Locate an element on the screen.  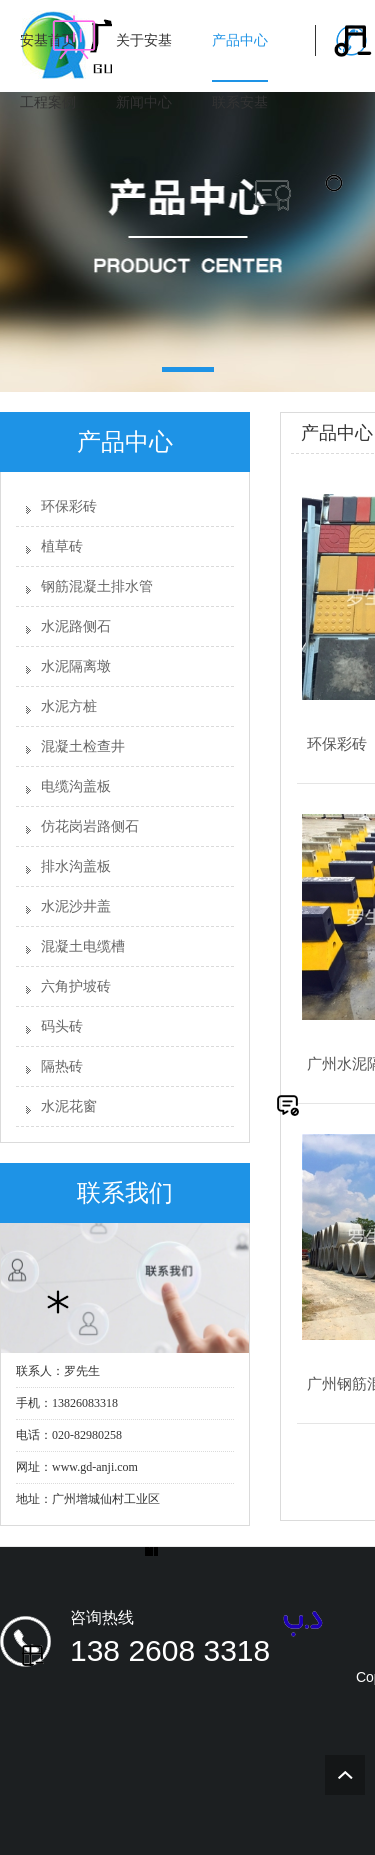
indicates a required field in a form is located at coordinates (58, 1302).